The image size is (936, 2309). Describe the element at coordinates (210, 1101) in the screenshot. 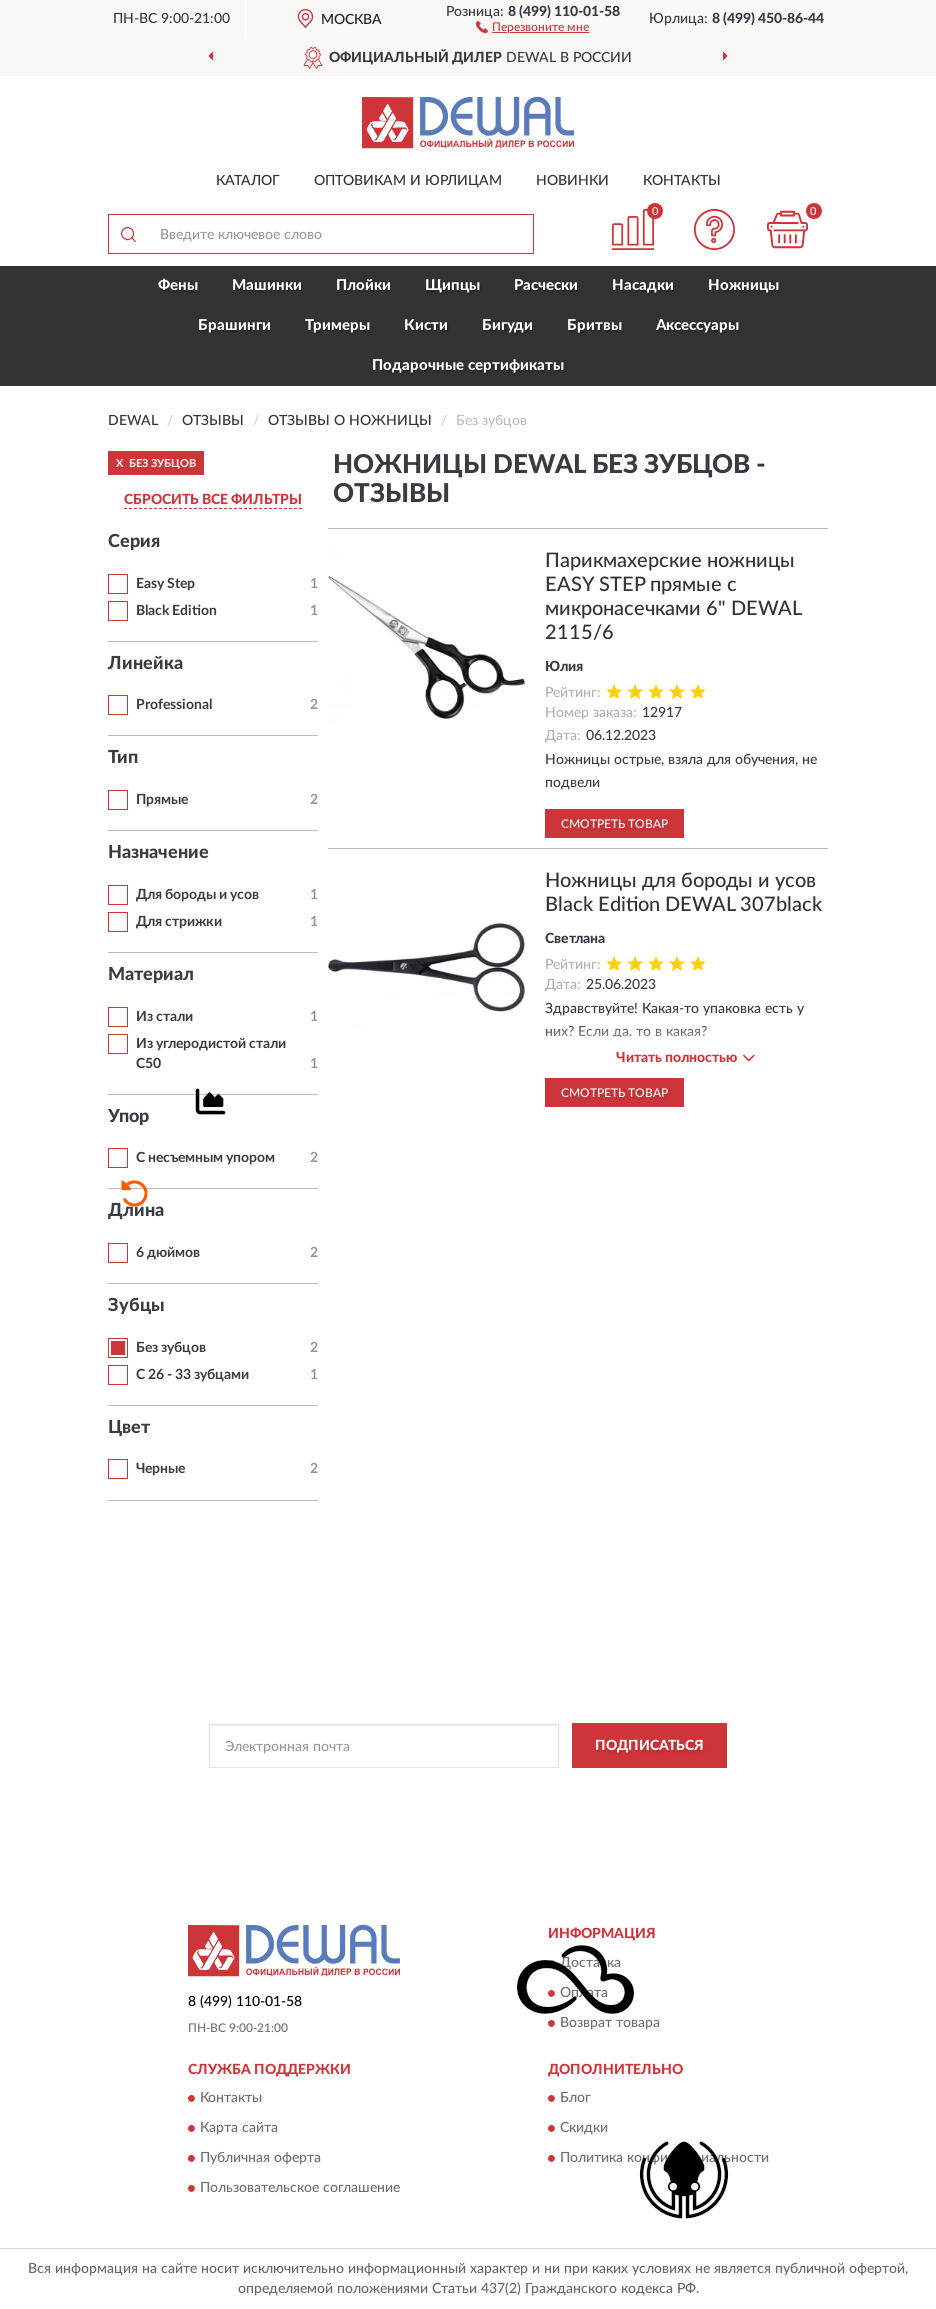

I see `view area chart or graph data` at that location.